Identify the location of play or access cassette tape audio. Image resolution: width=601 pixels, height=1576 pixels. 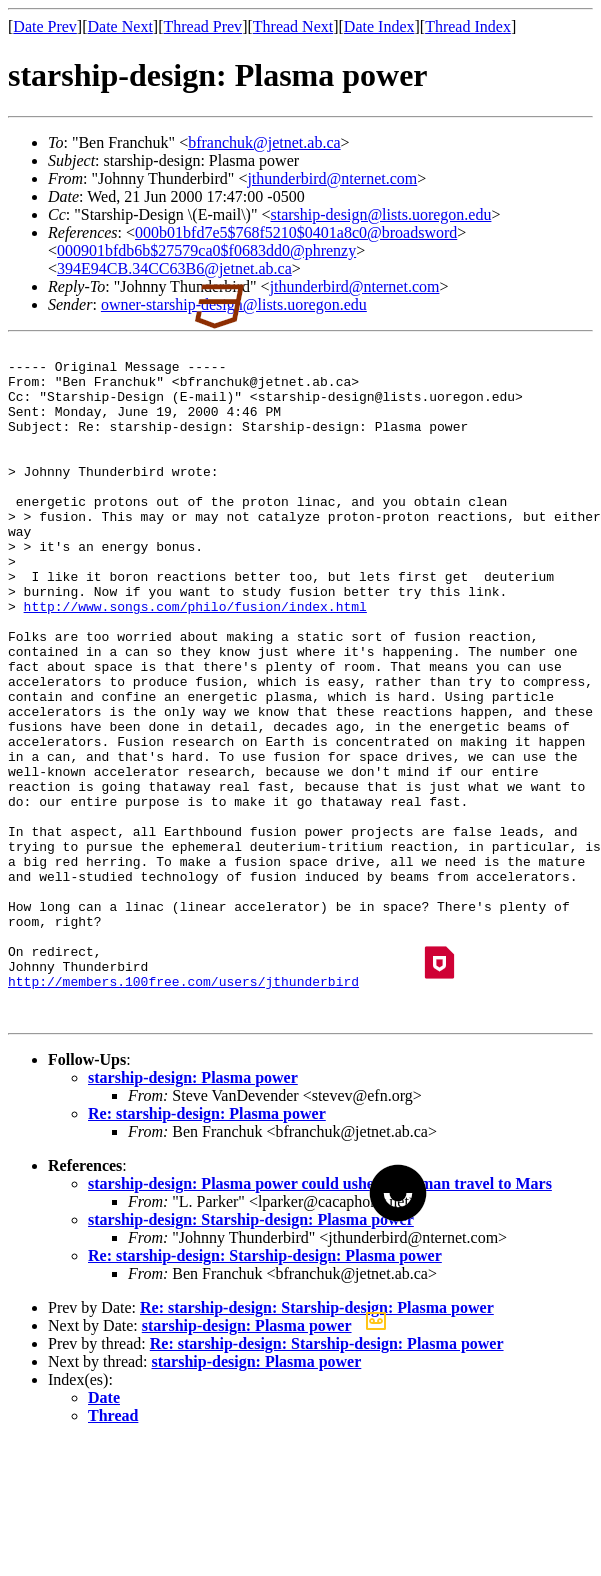
(376, 1321).